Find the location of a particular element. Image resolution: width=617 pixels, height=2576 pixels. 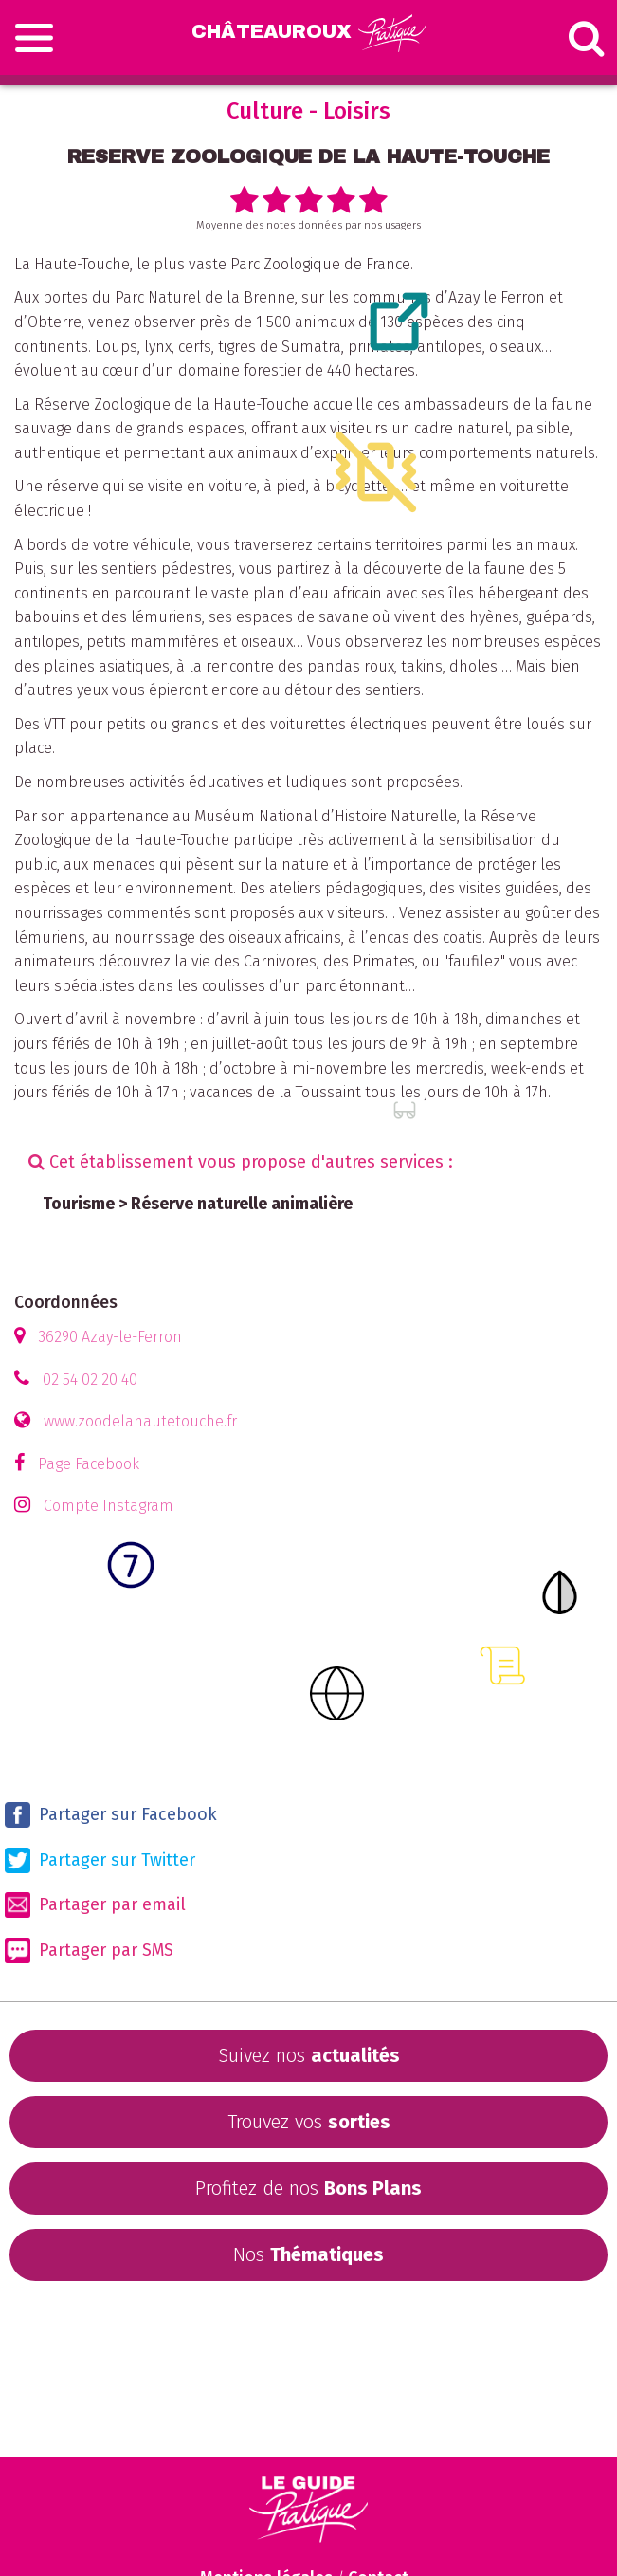

disable vibration mode is located at coordinates (375, 471).